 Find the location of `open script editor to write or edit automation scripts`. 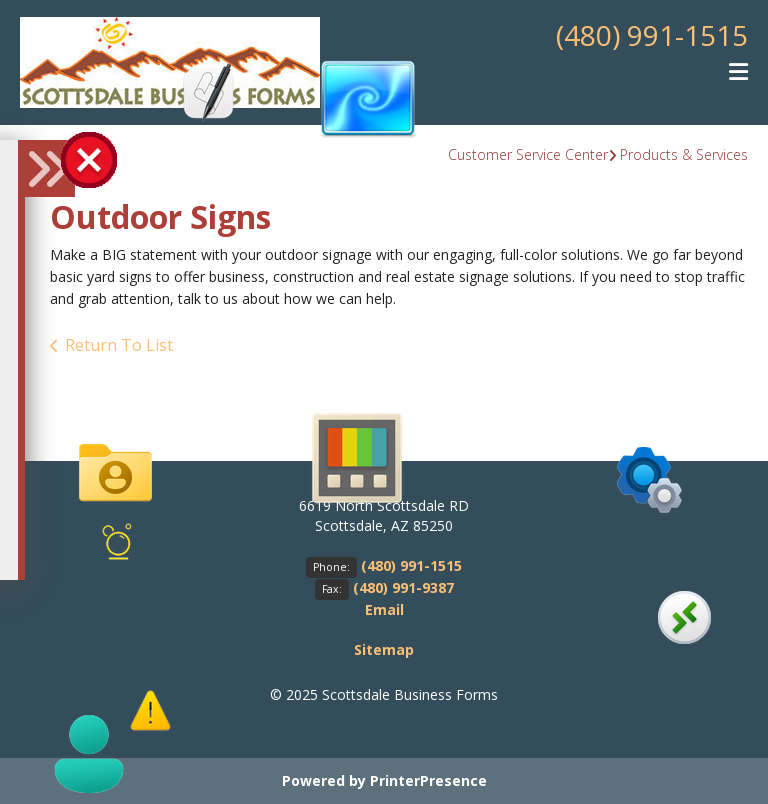

open script editor to write or edit automation scripts is located at coordinates (208, 93).